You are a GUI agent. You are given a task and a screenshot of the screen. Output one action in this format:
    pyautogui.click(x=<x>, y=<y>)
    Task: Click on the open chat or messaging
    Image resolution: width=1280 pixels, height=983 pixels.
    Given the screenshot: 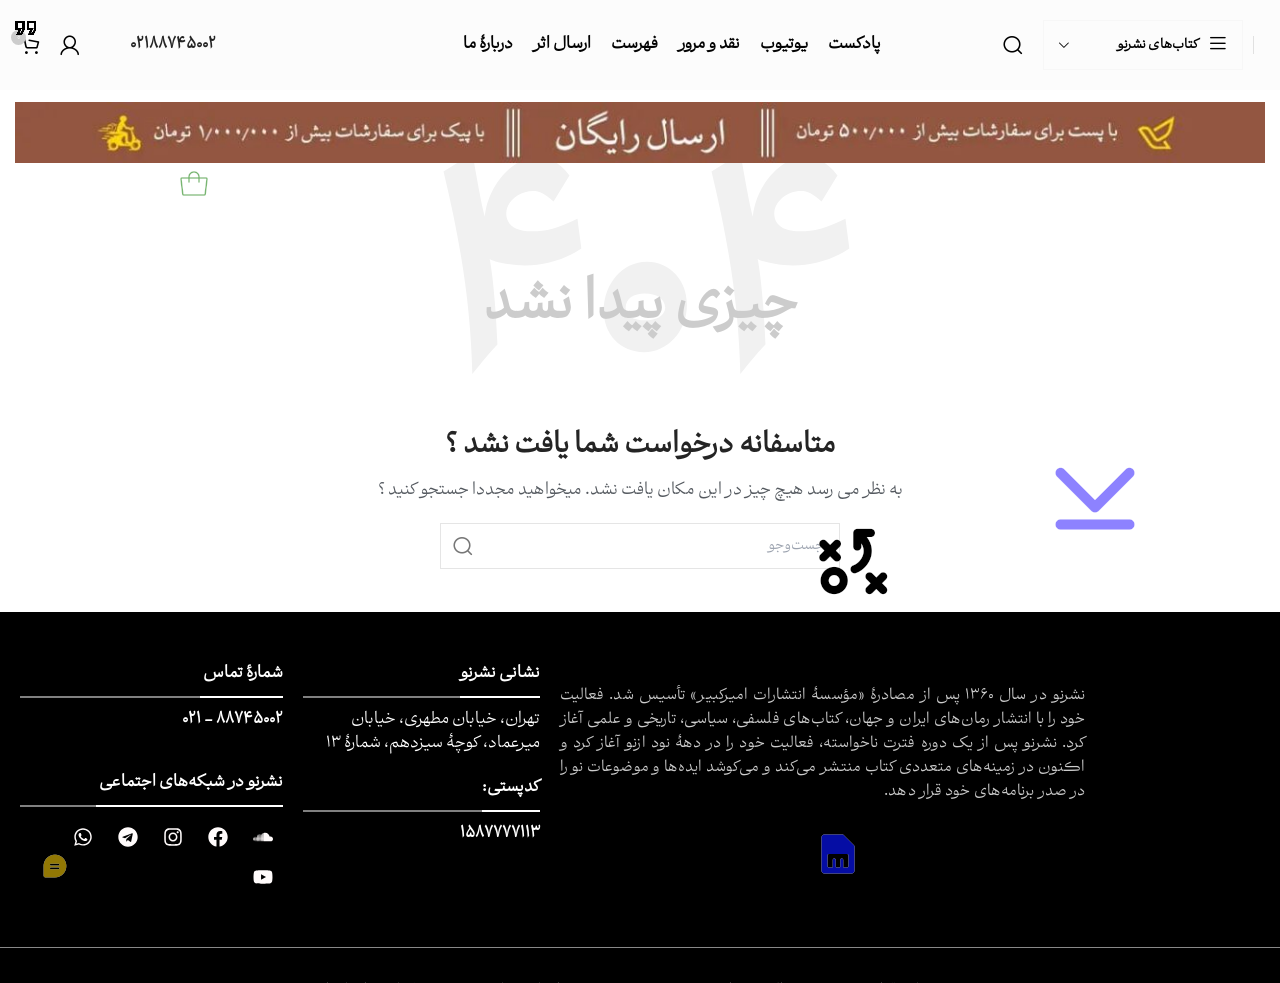 What is the action you would take?
    pyautogui.click(x=54, y=866)
    